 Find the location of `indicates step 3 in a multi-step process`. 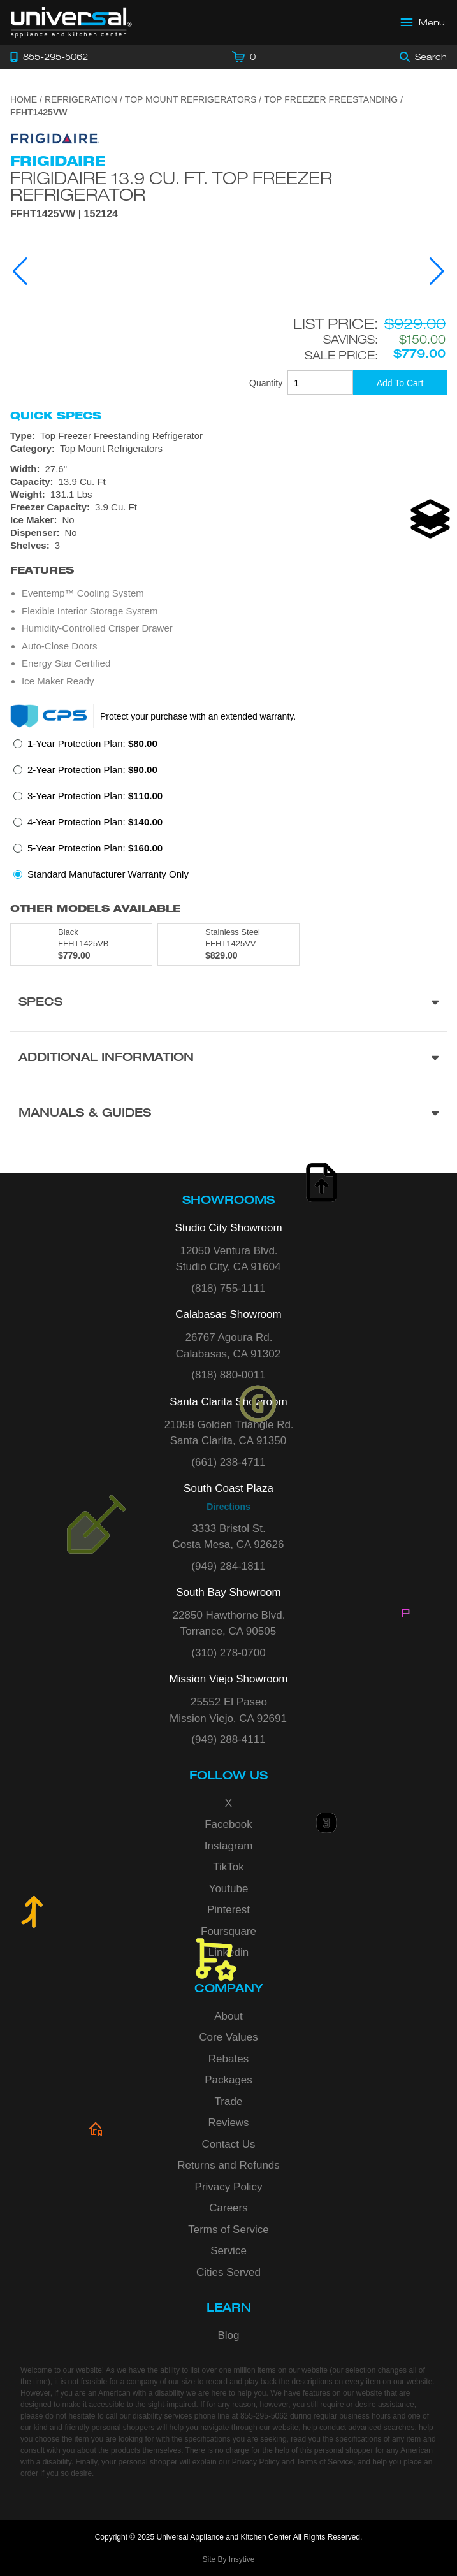

indicates step 3 in a multi-step process is located at coordinates (326, 1823).